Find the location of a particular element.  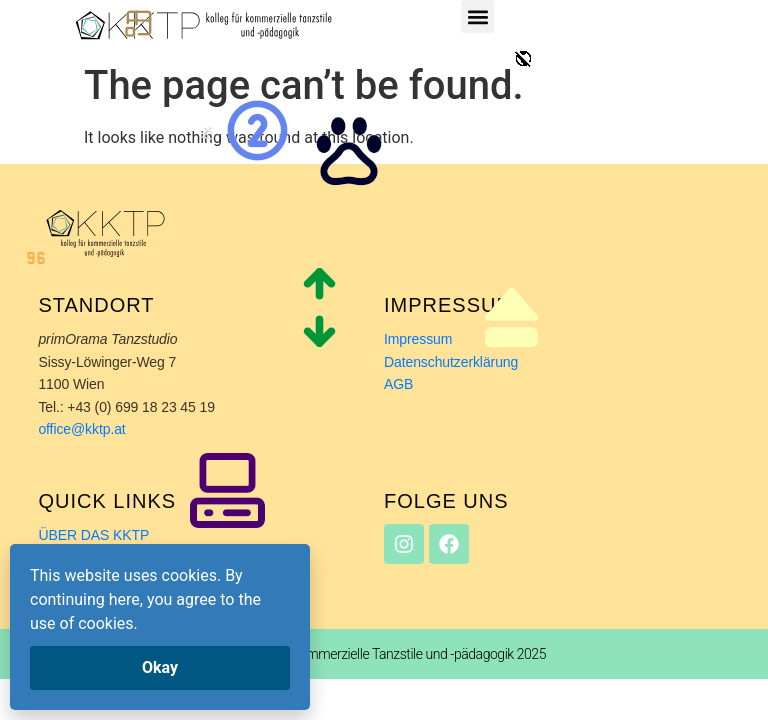

launch a github codespace is located at coordinates (227, 490).